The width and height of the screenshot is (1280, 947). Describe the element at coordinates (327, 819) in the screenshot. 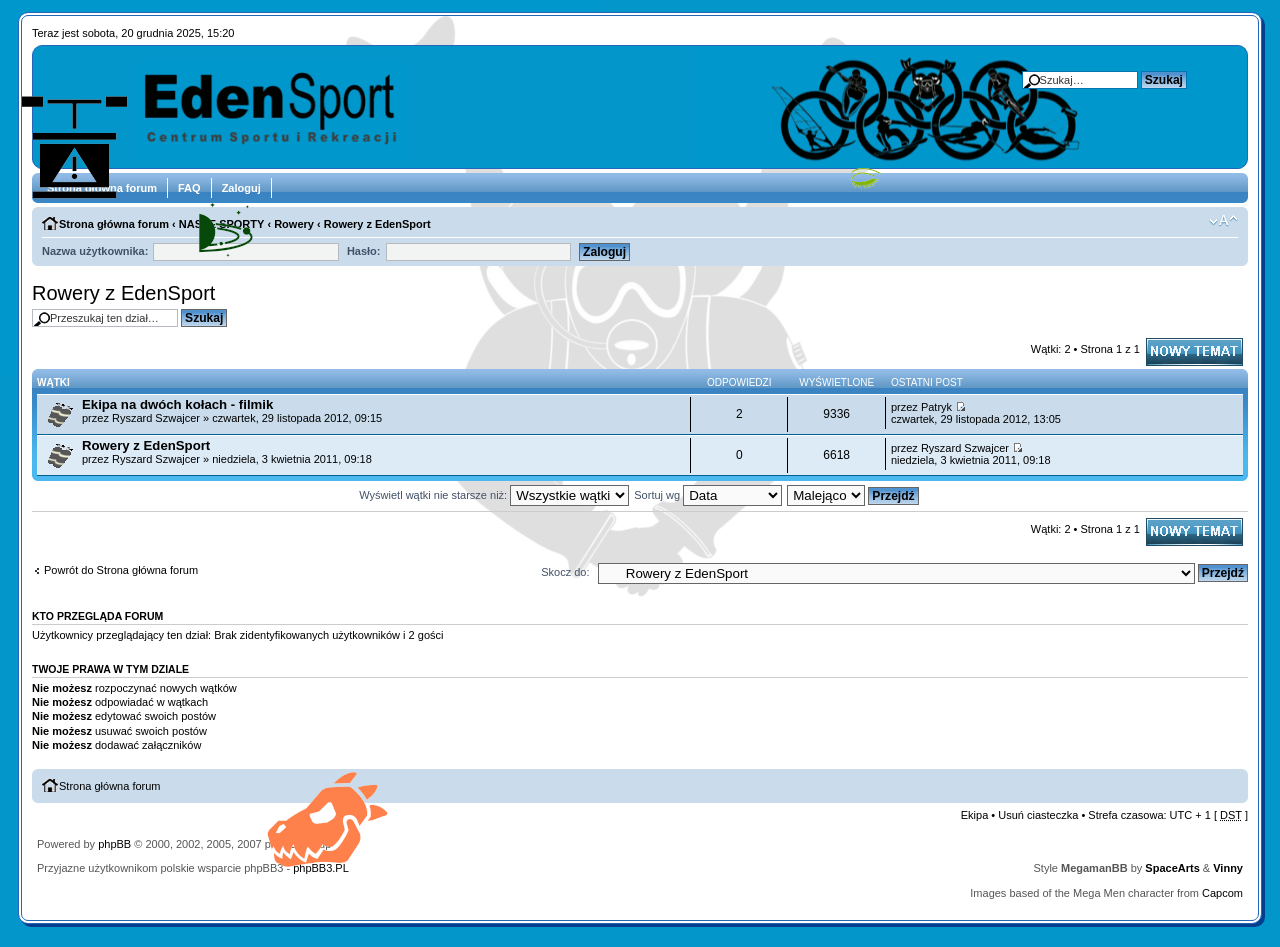

I see `access dragon or beast-related game content` at that location.